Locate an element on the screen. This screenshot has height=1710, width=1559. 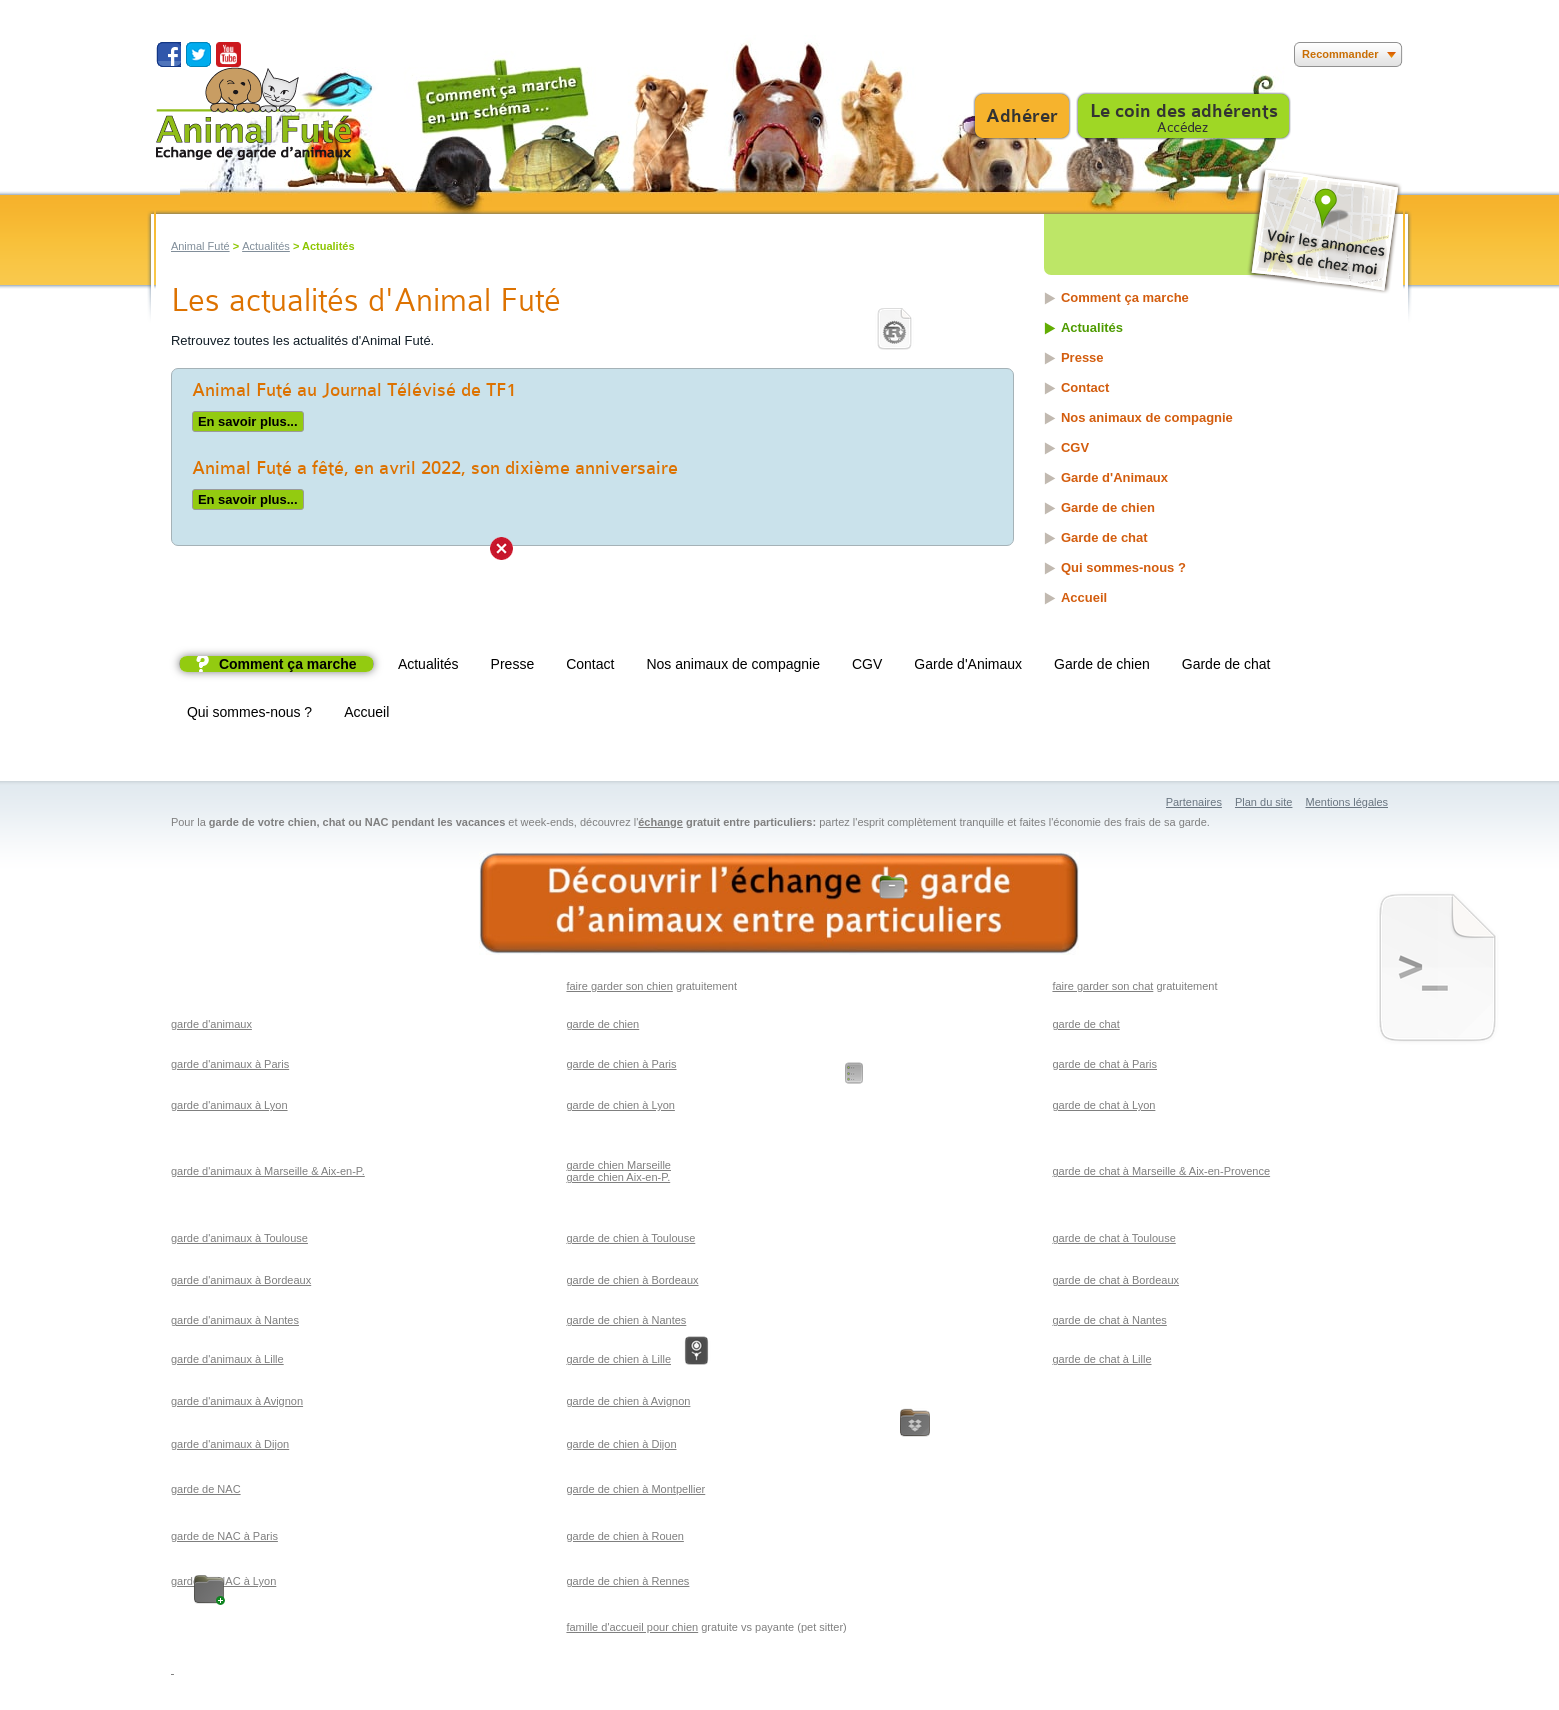
access network server settings is located at coordinates (854, 1073).